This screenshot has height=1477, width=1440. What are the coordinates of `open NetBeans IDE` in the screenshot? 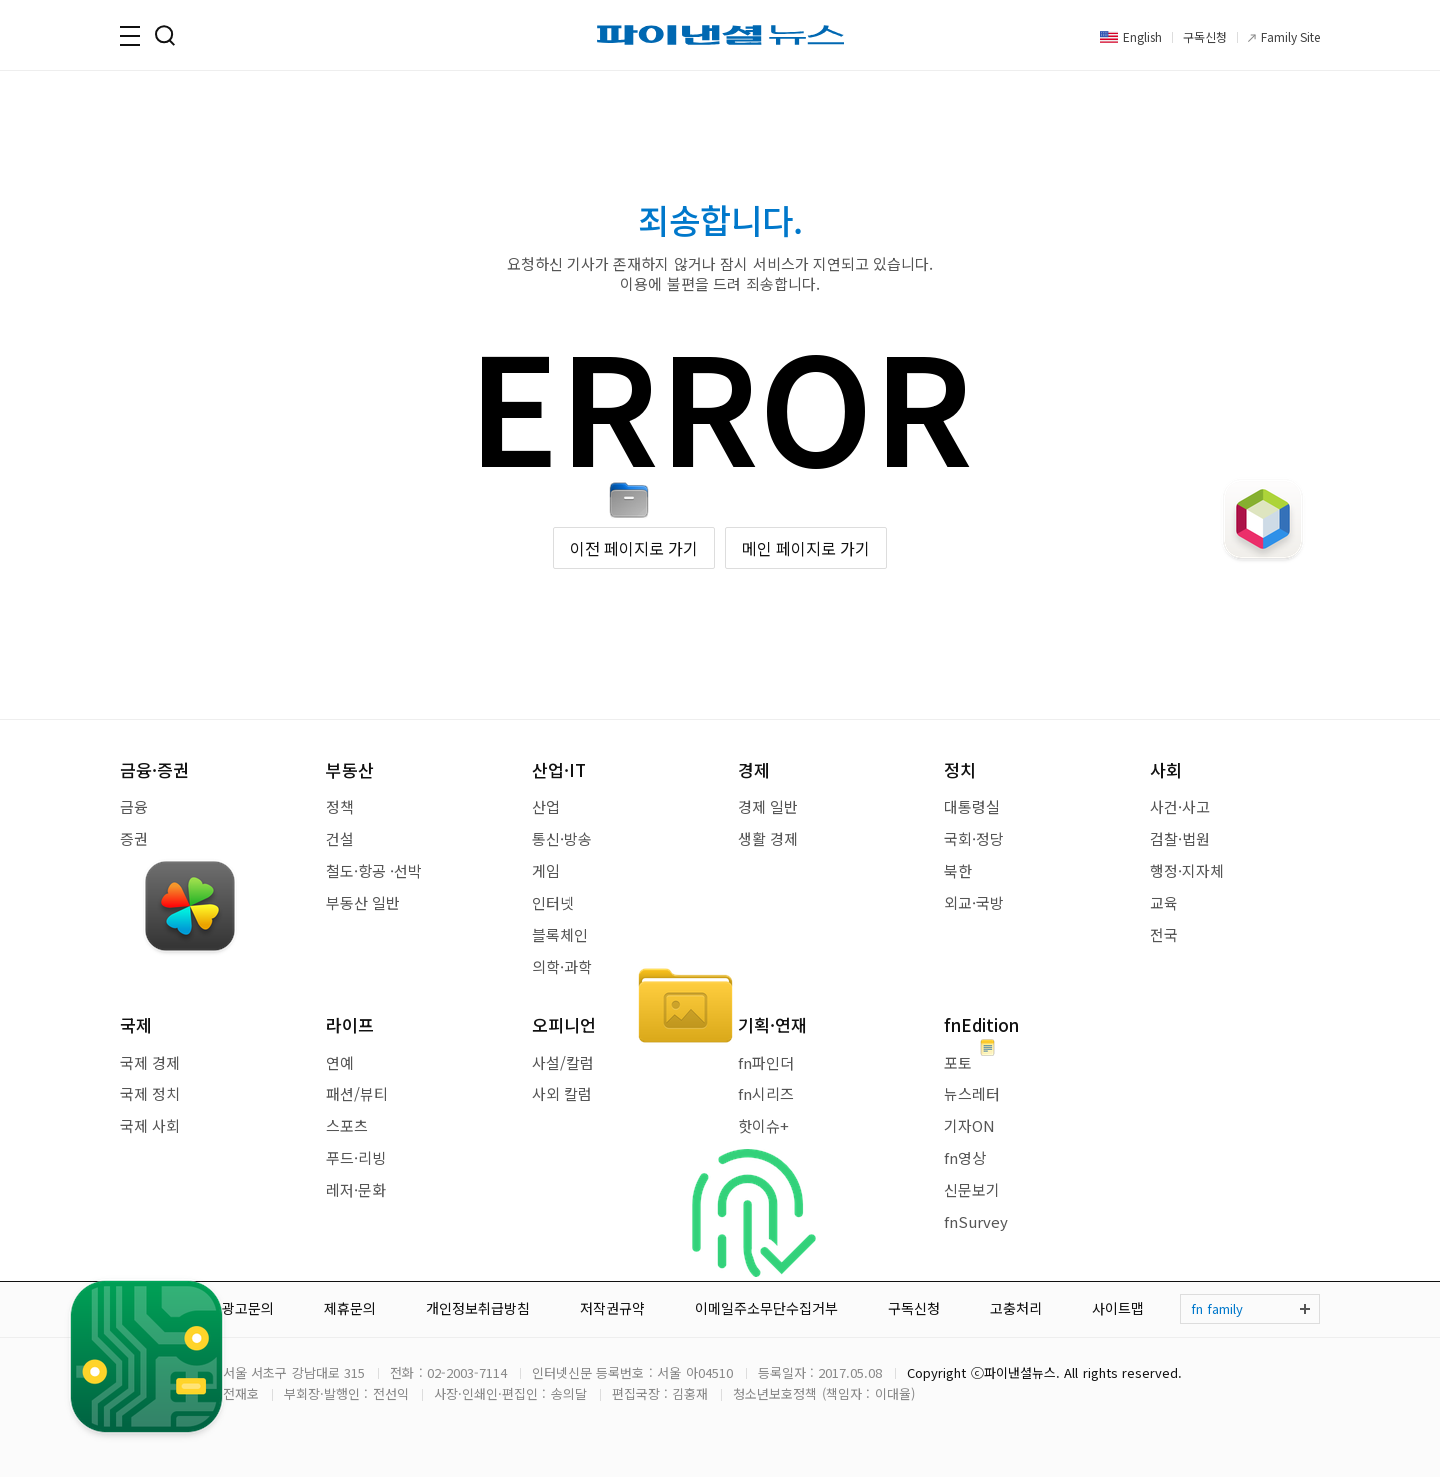 It's located at (1263, 519).